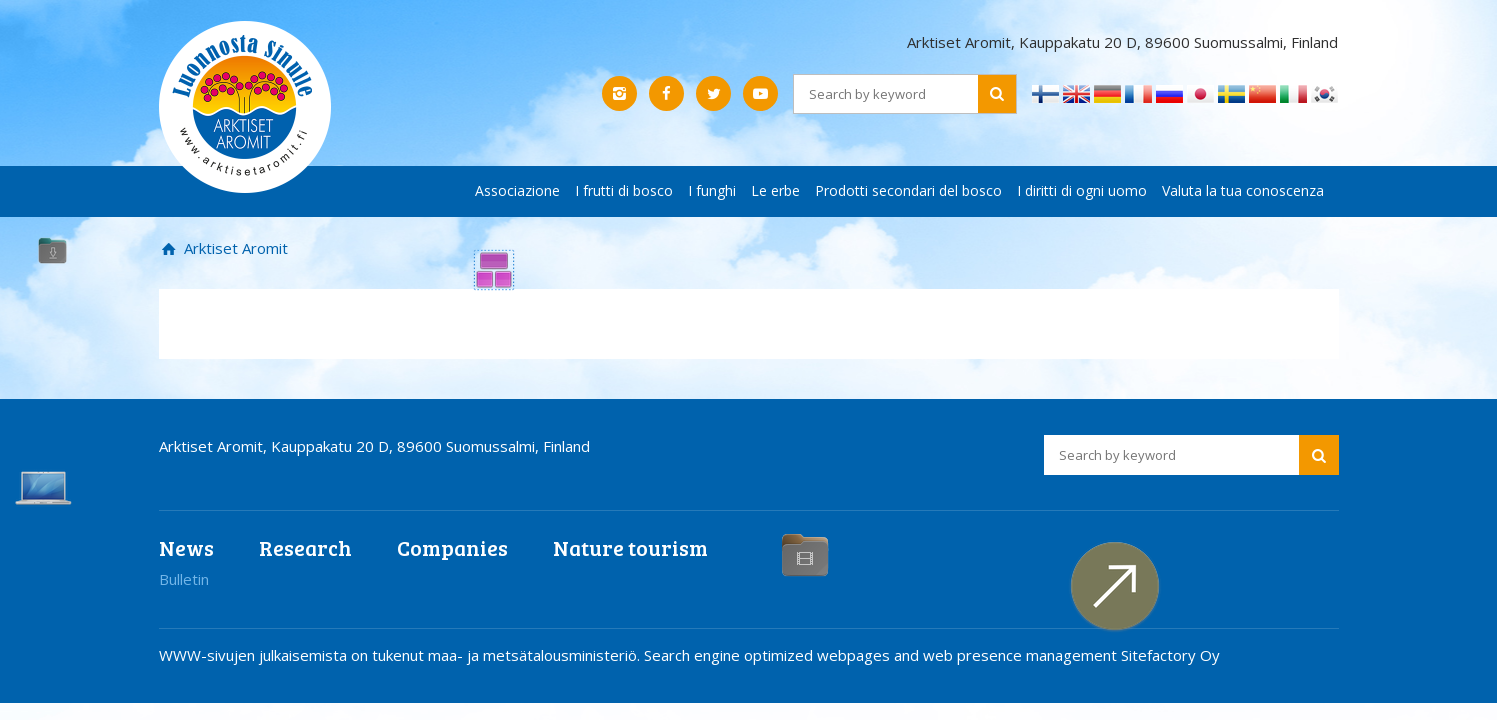 This screenshot has height=720, width=1497. Describe the element at coordinates (52, 250) in the screenshot. I see `access your downloads folder` at that location.